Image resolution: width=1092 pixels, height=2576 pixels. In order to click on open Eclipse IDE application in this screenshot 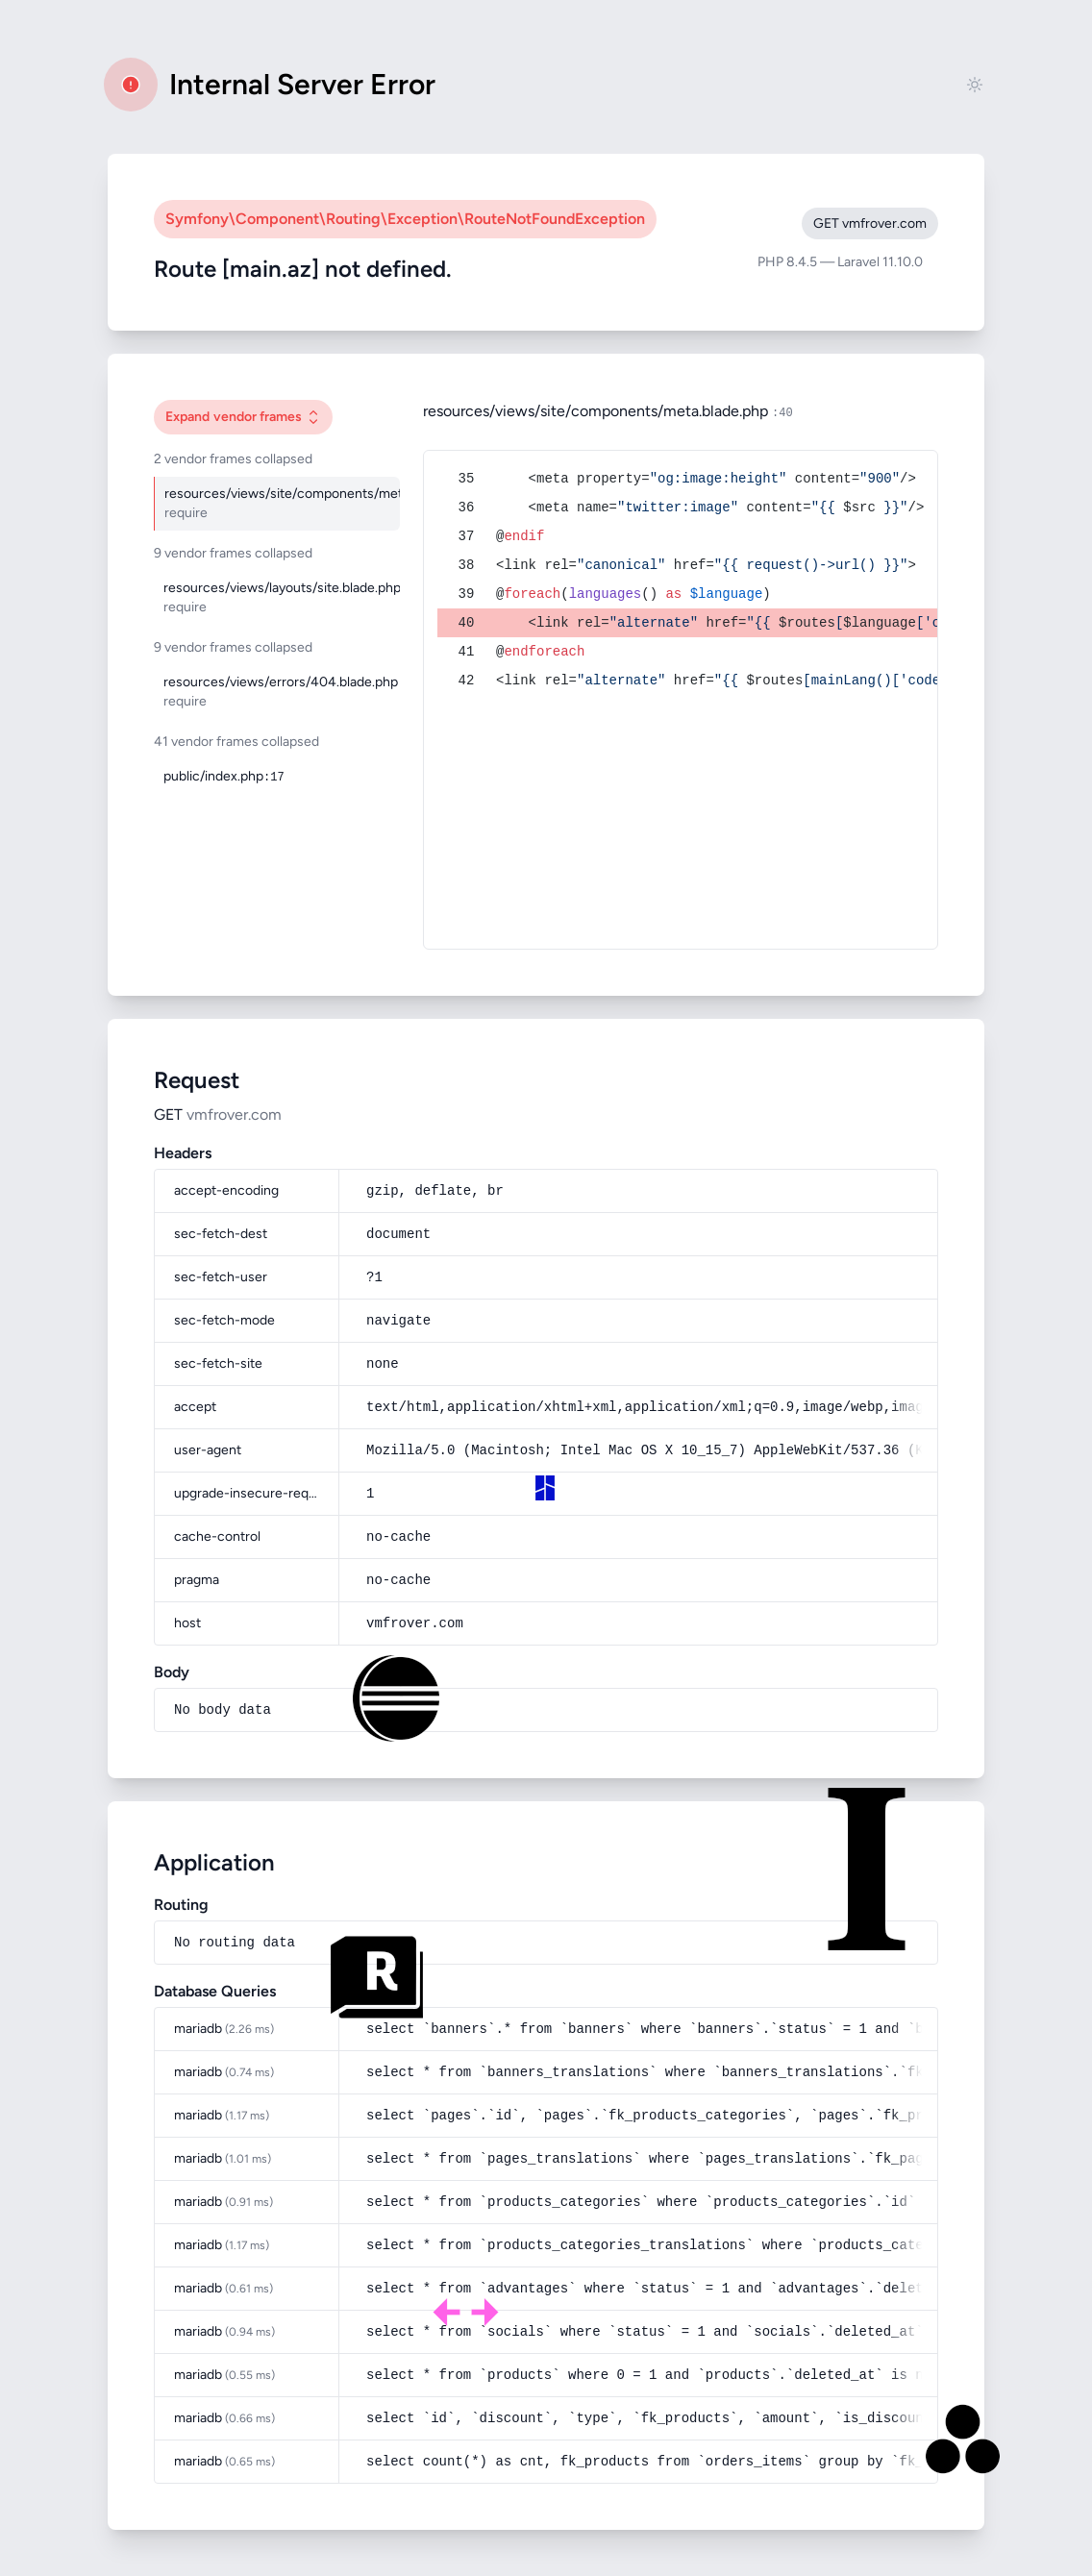, I will do `click(396, 1698)`.